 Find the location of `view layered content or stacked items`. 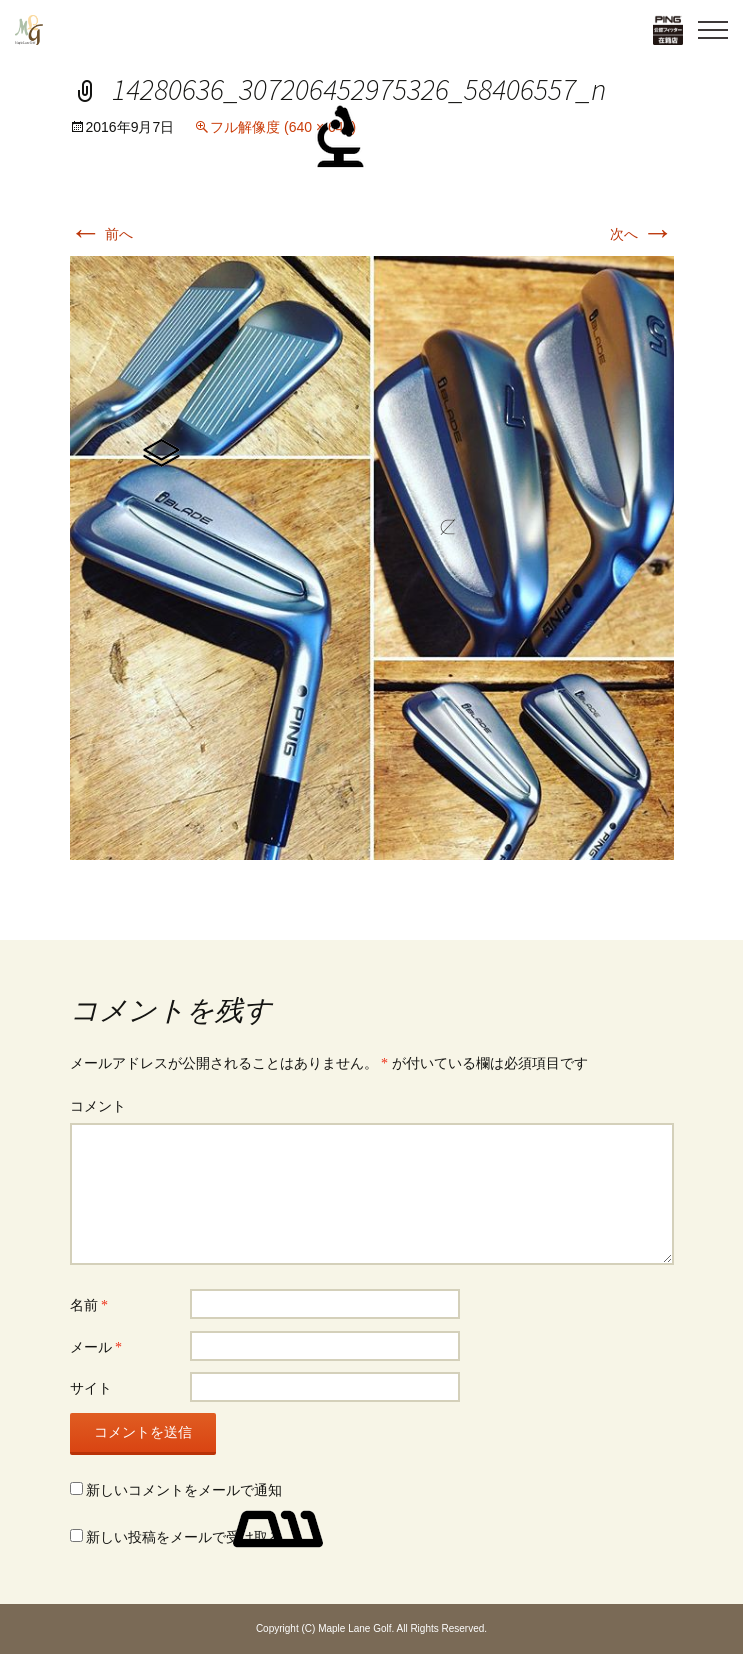

view layered content or stacked items is located at coordinates (161, 453).